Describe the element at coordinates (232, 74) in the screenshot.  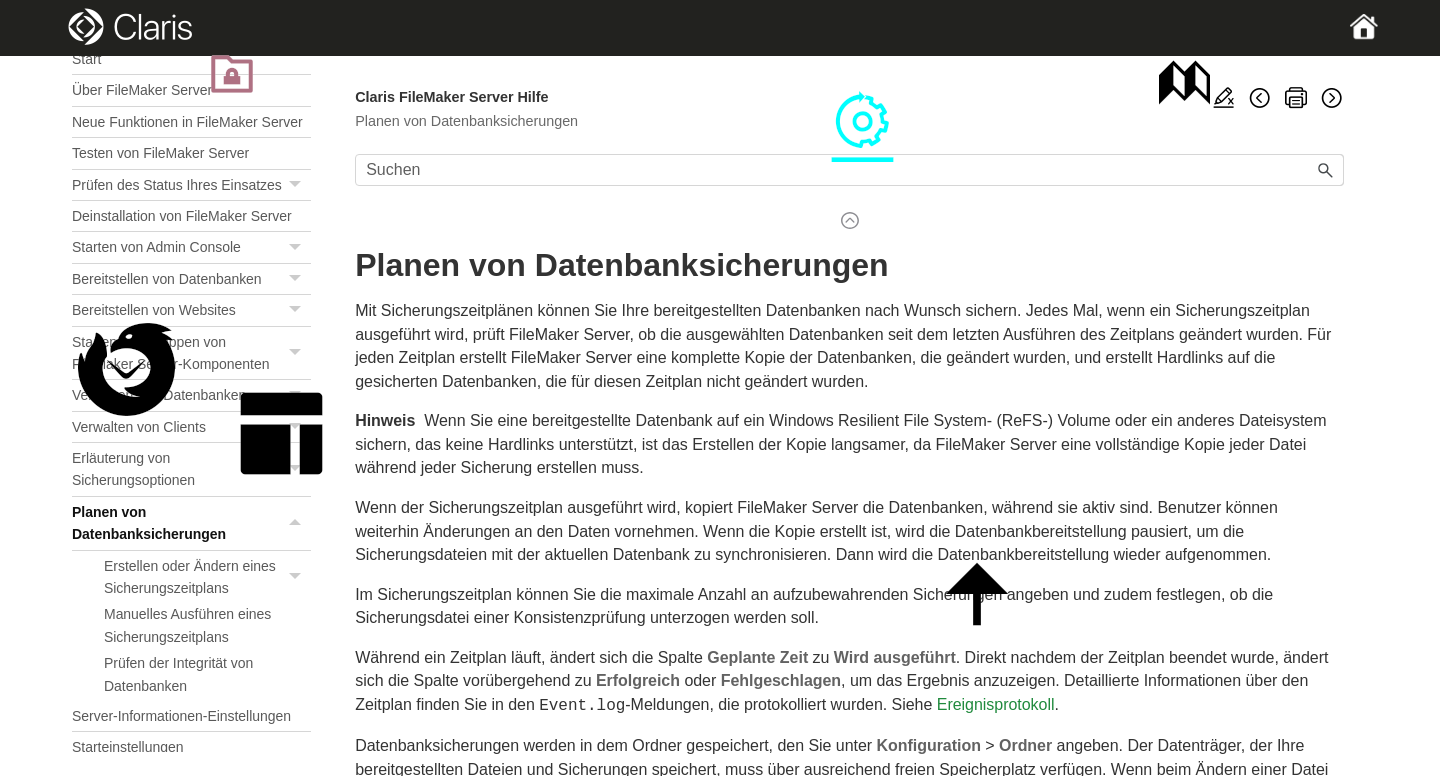
I see `access a password-protected folder` at that location.